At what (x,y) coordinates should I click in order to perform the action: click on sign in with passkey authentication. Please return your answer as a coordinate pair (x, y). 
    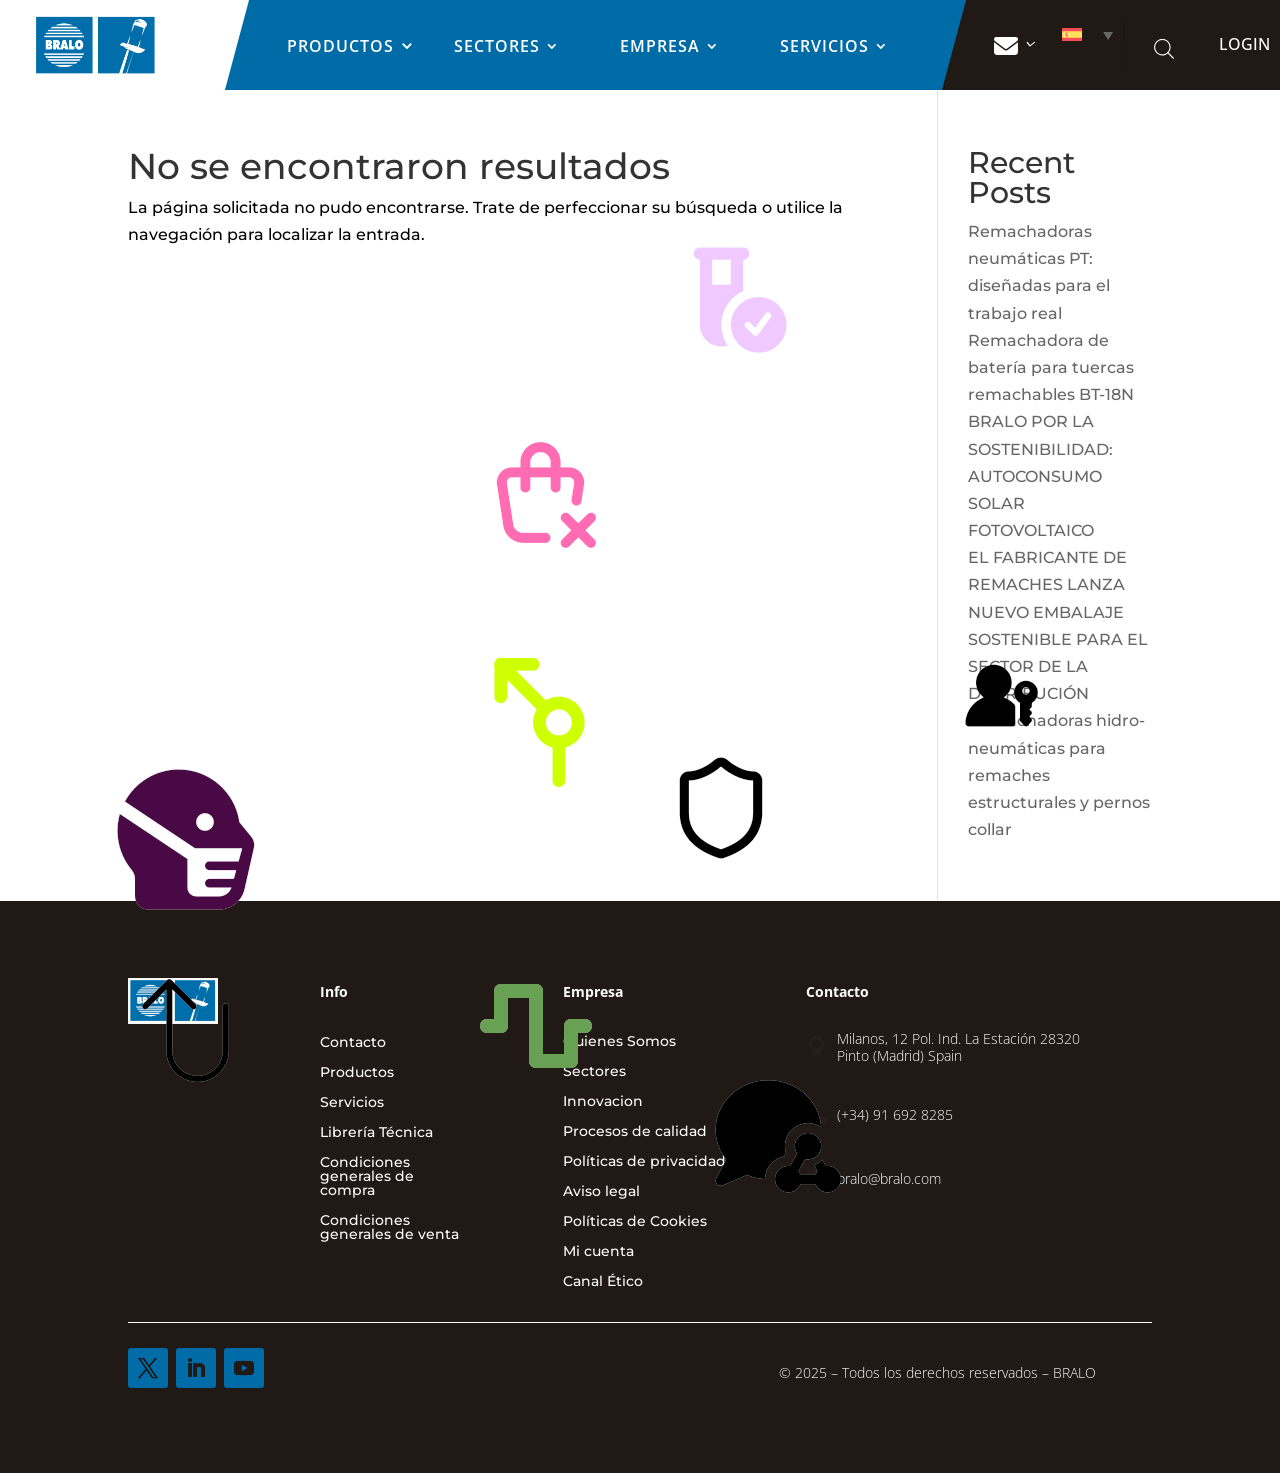
    Looking at the image, I should click on (1001, 698).